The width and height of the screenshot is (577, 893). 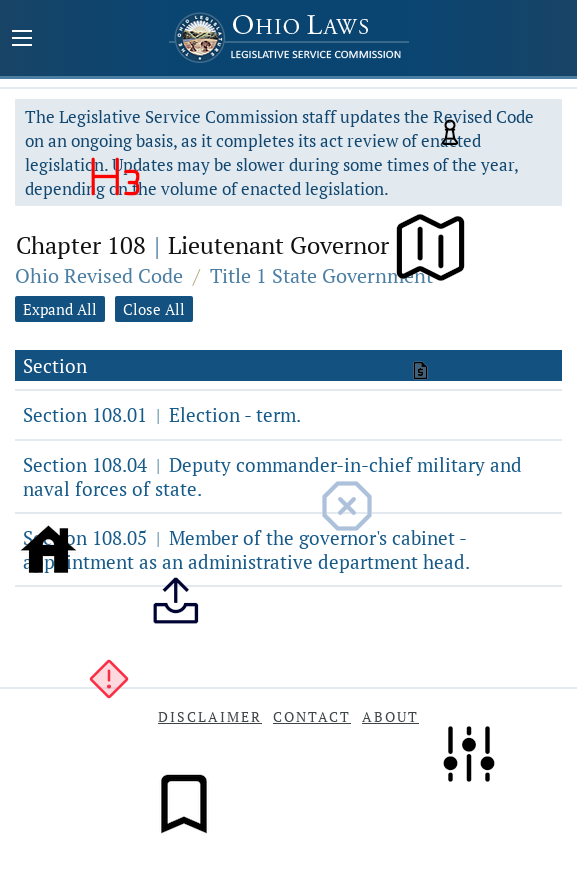 I want to click on stop or cancel an action, so click(x=347, y=506).